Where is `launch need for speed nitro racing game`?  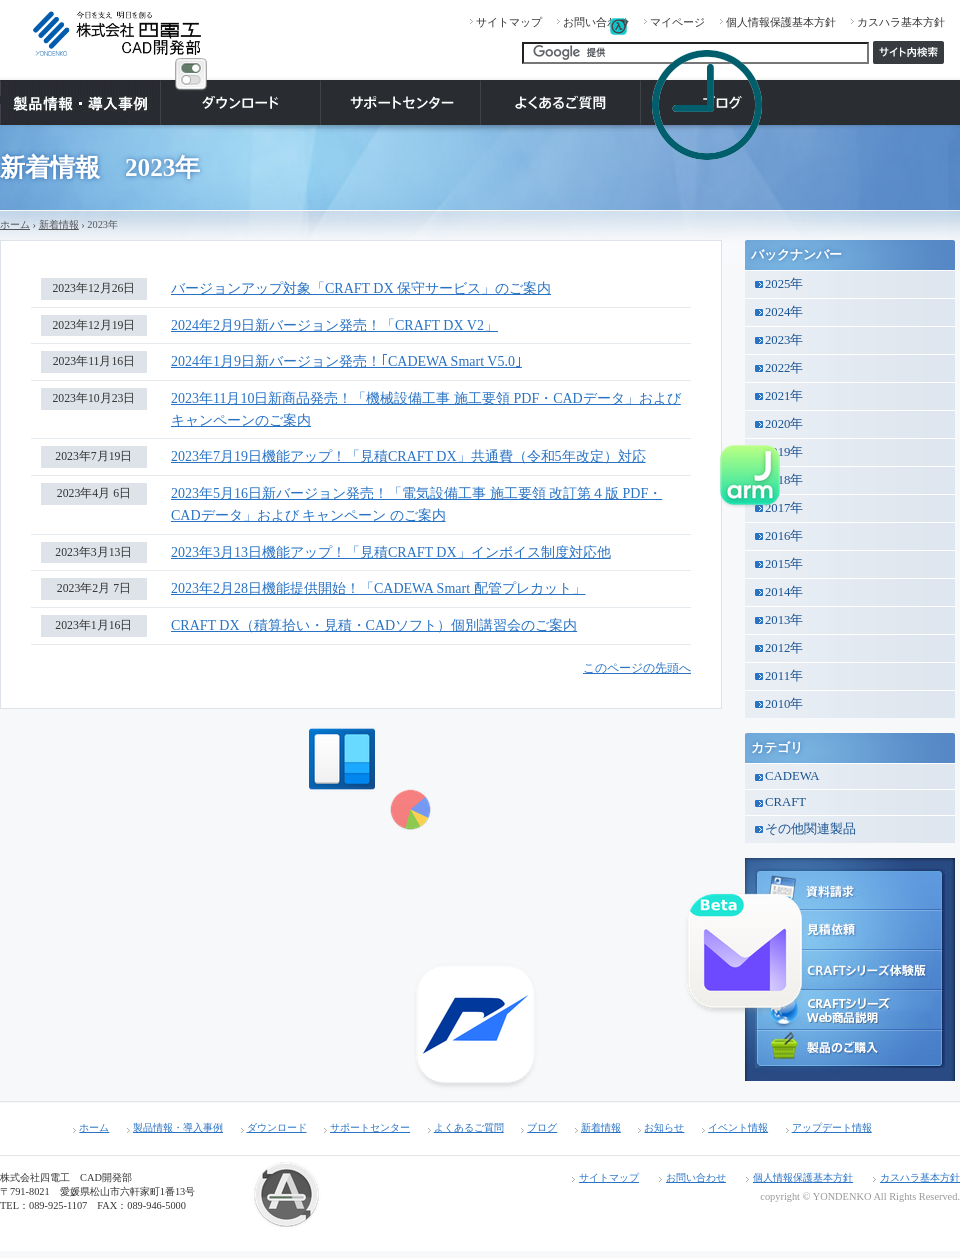 launch need for speed nitro racing game is located at coordinates (475, 1024).